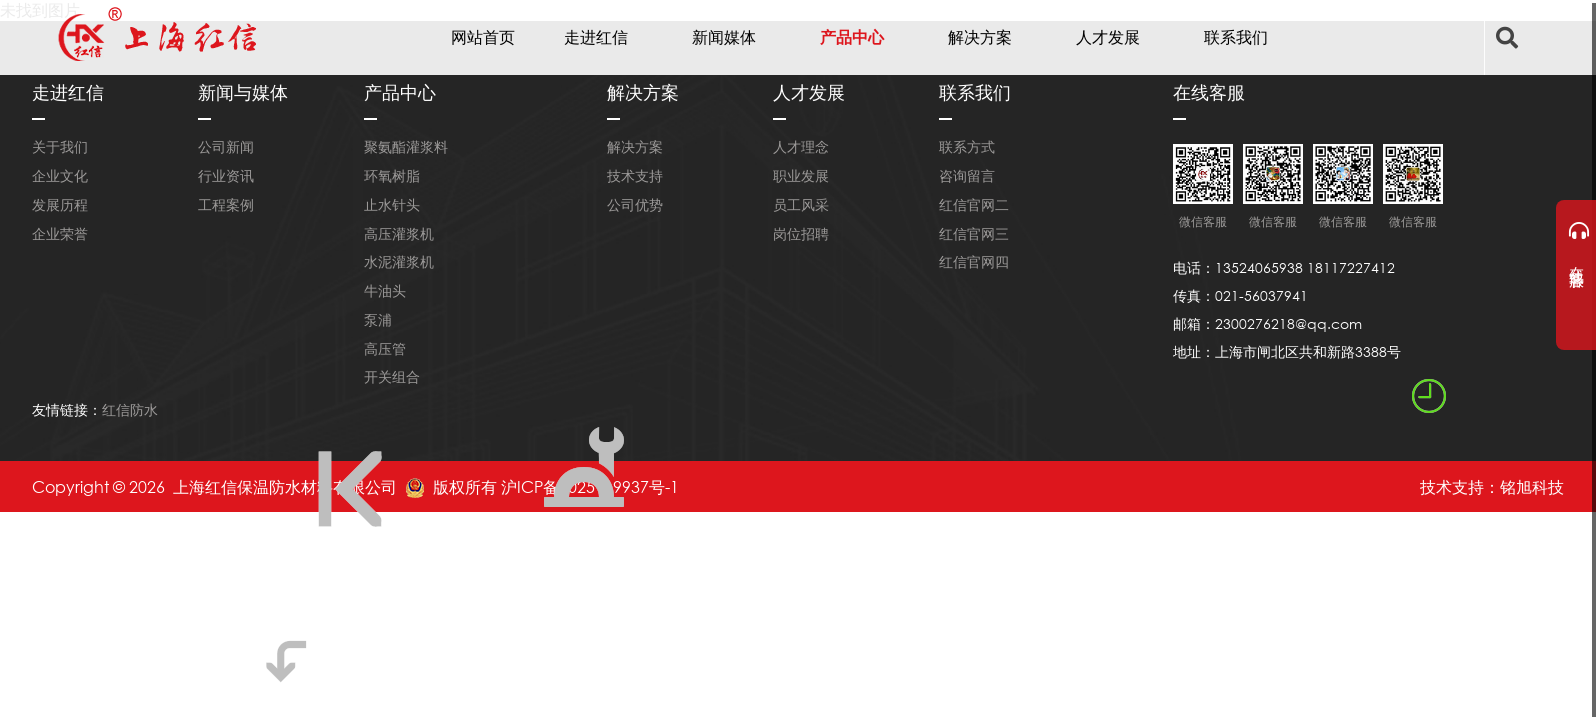 The height and width of the screenshot is (720, 1596). I want to click on go to first item in a list or sequence (right-to-left layout), so click(350, 489).